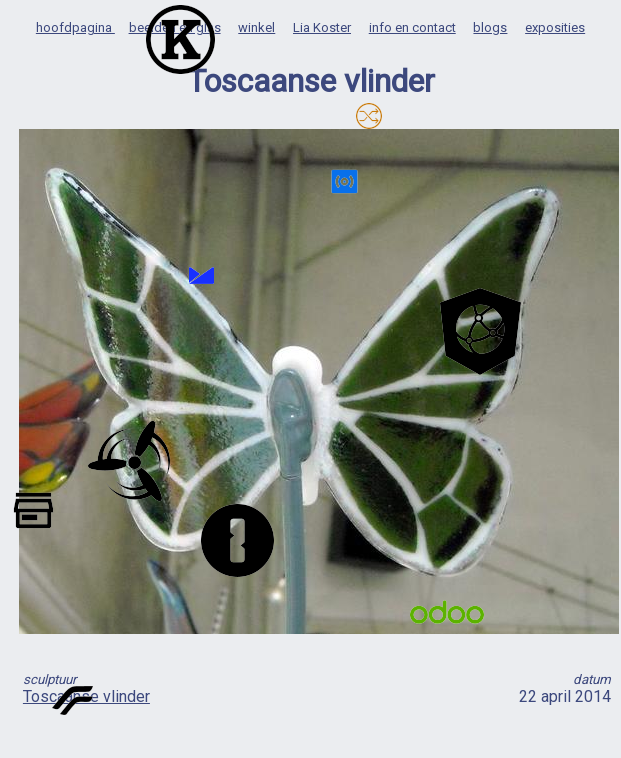 The height and width of the screenshot is (758, 621). I want to click on Resurrection Remix OS logo, so click(72, 700).